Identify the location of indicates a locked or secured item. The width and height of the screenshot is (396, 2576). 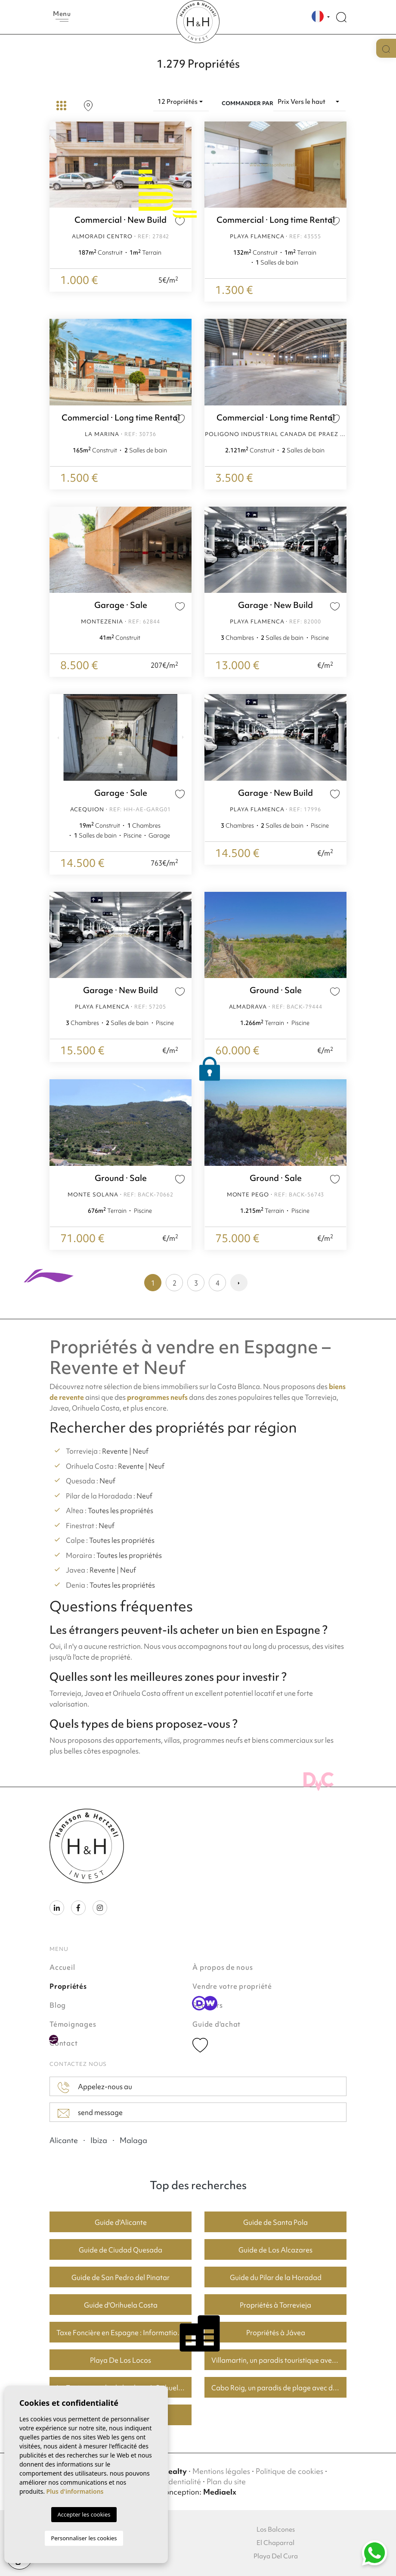
(210, 1069).